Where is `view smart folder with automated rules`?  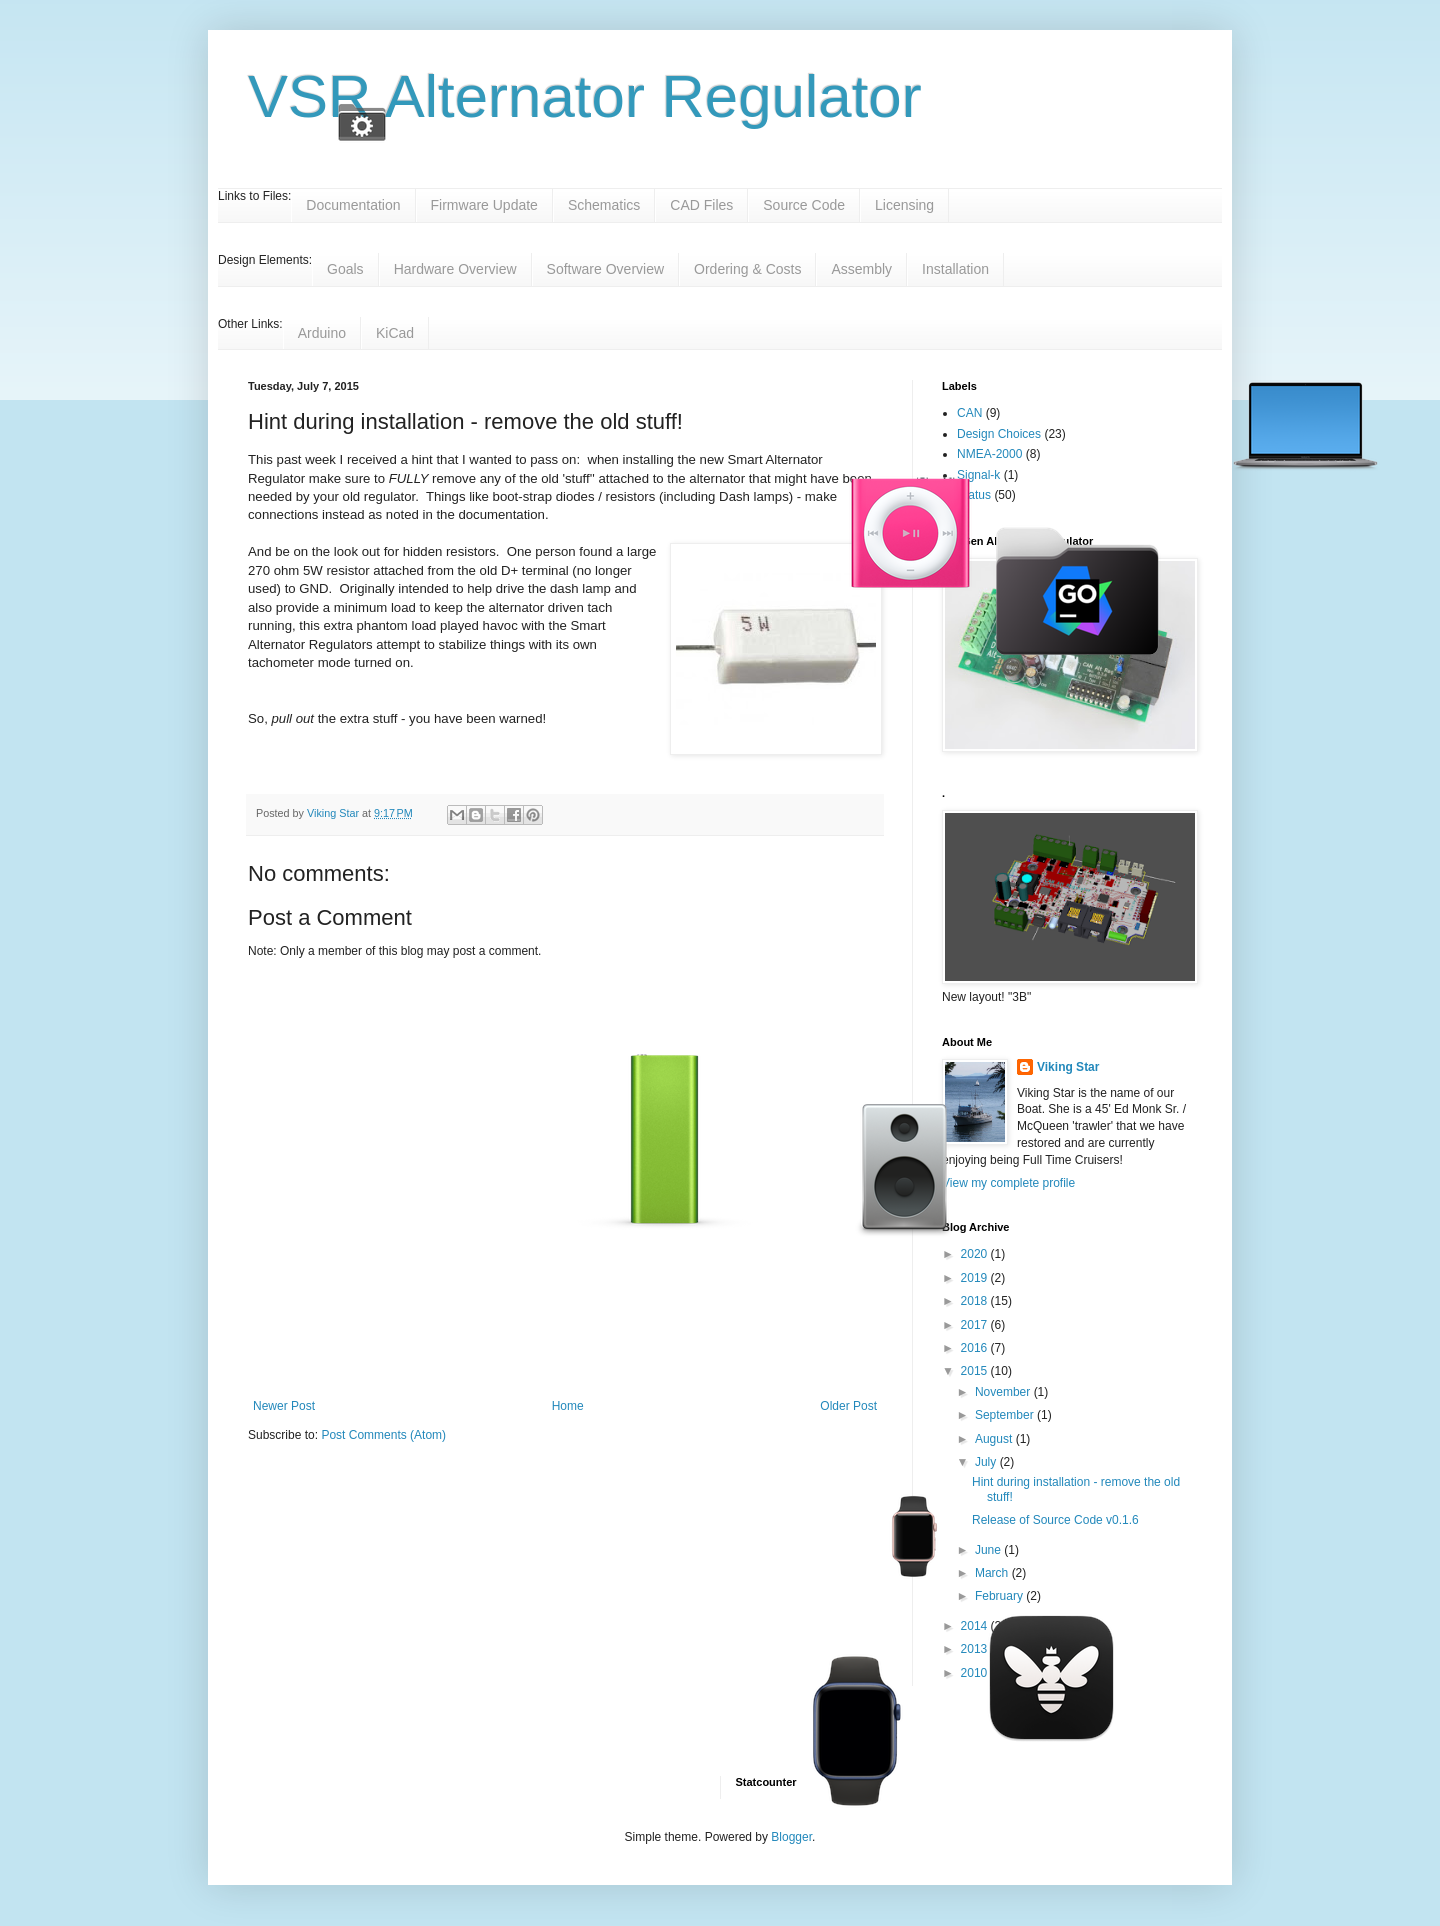
view smart folder with automated rules is located at coordinates (362, 122).